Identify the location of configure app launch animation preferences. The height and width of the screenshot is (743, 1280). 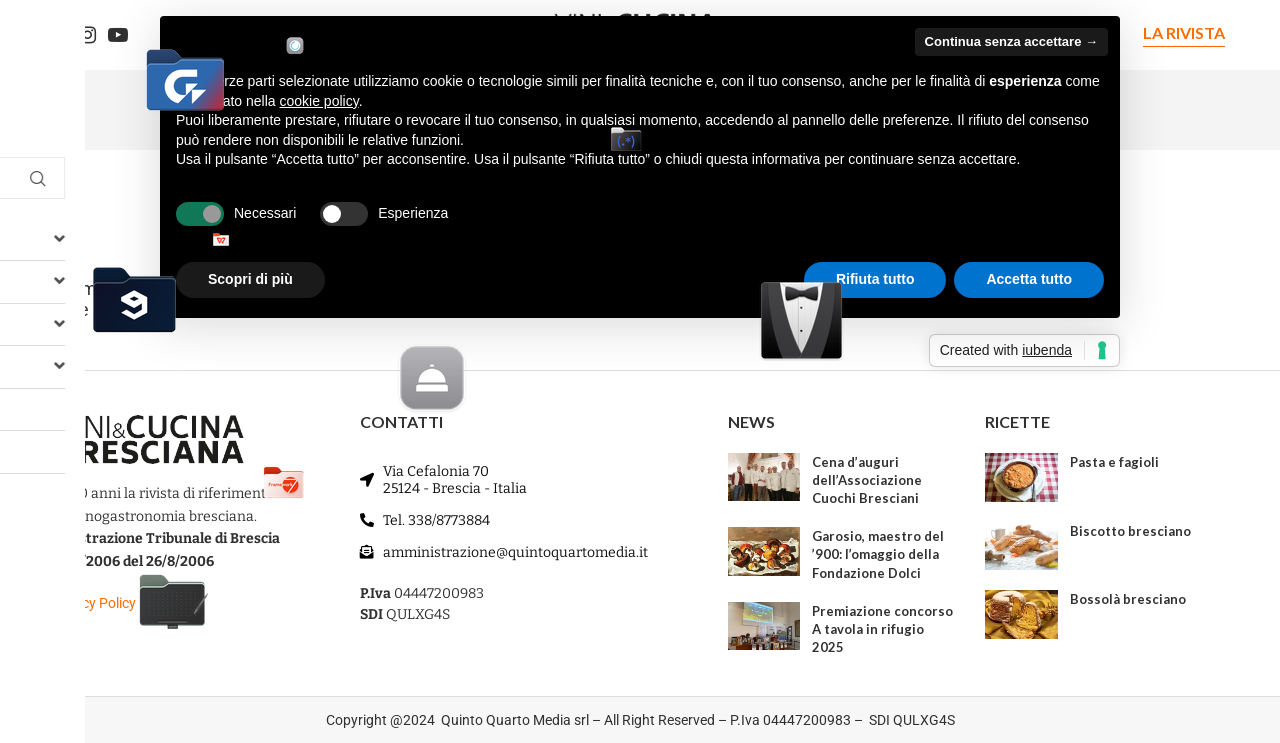
(295, 46).